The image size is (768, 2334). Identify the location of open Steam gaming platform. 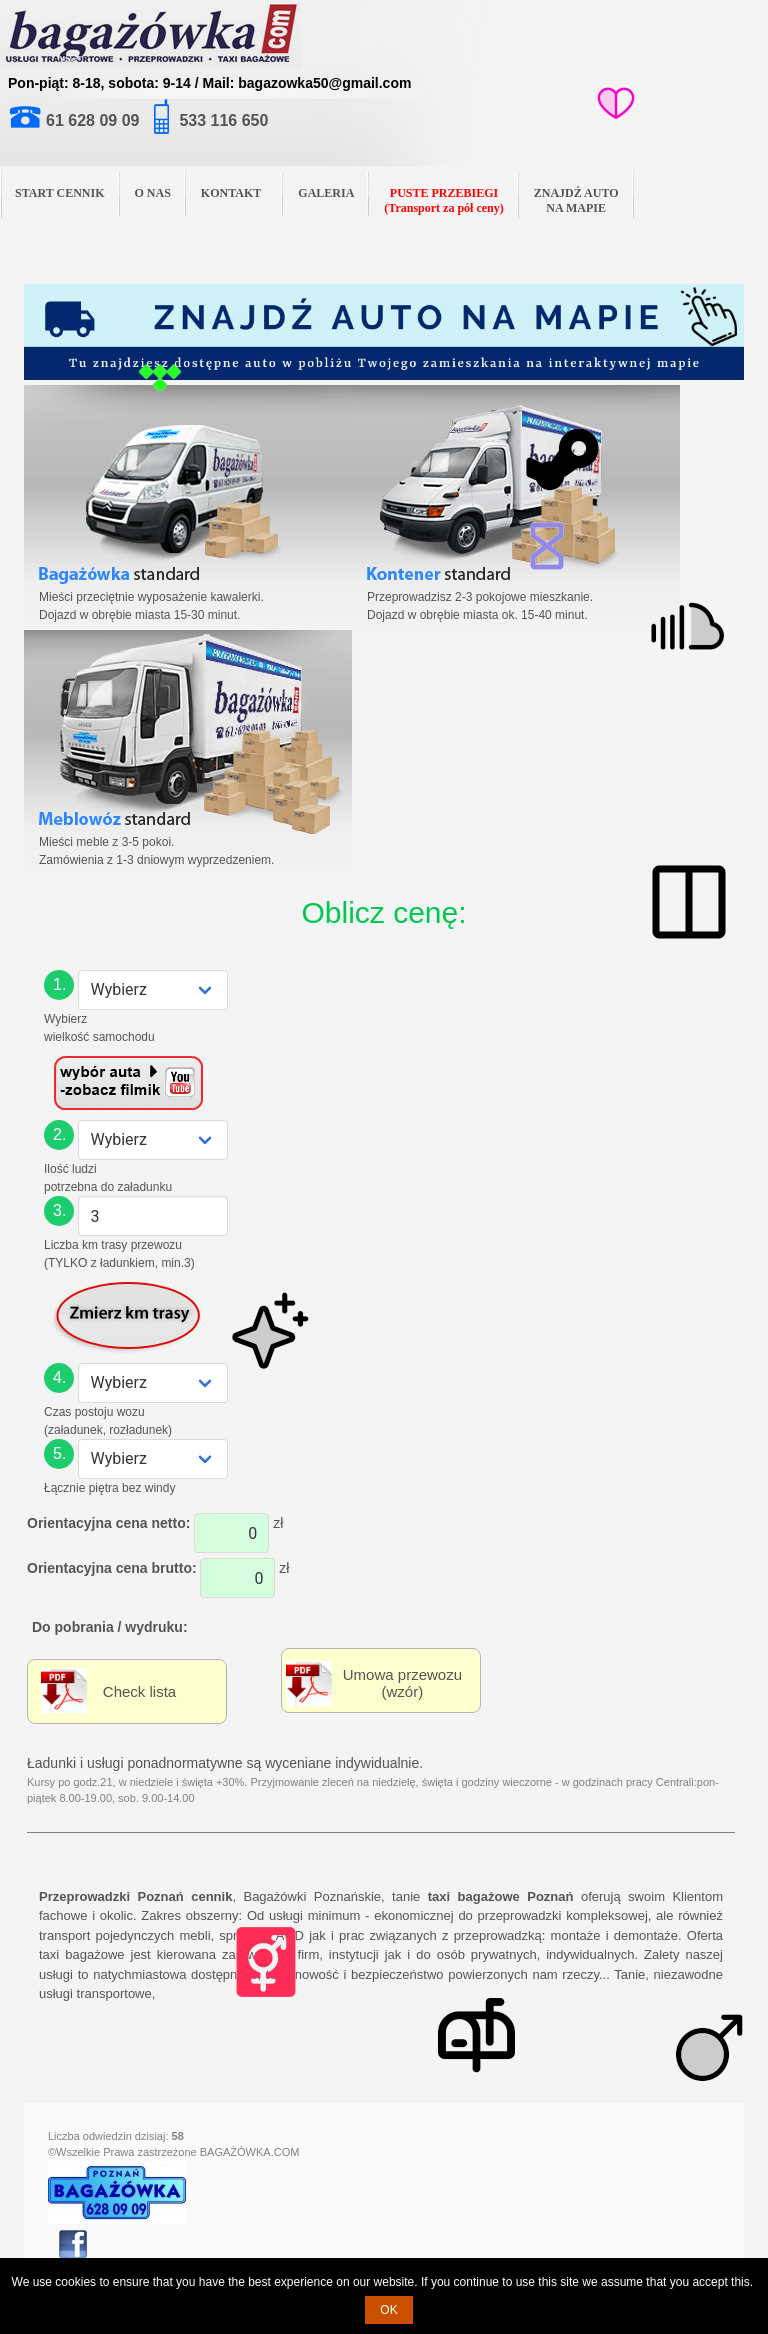
(562, 457).